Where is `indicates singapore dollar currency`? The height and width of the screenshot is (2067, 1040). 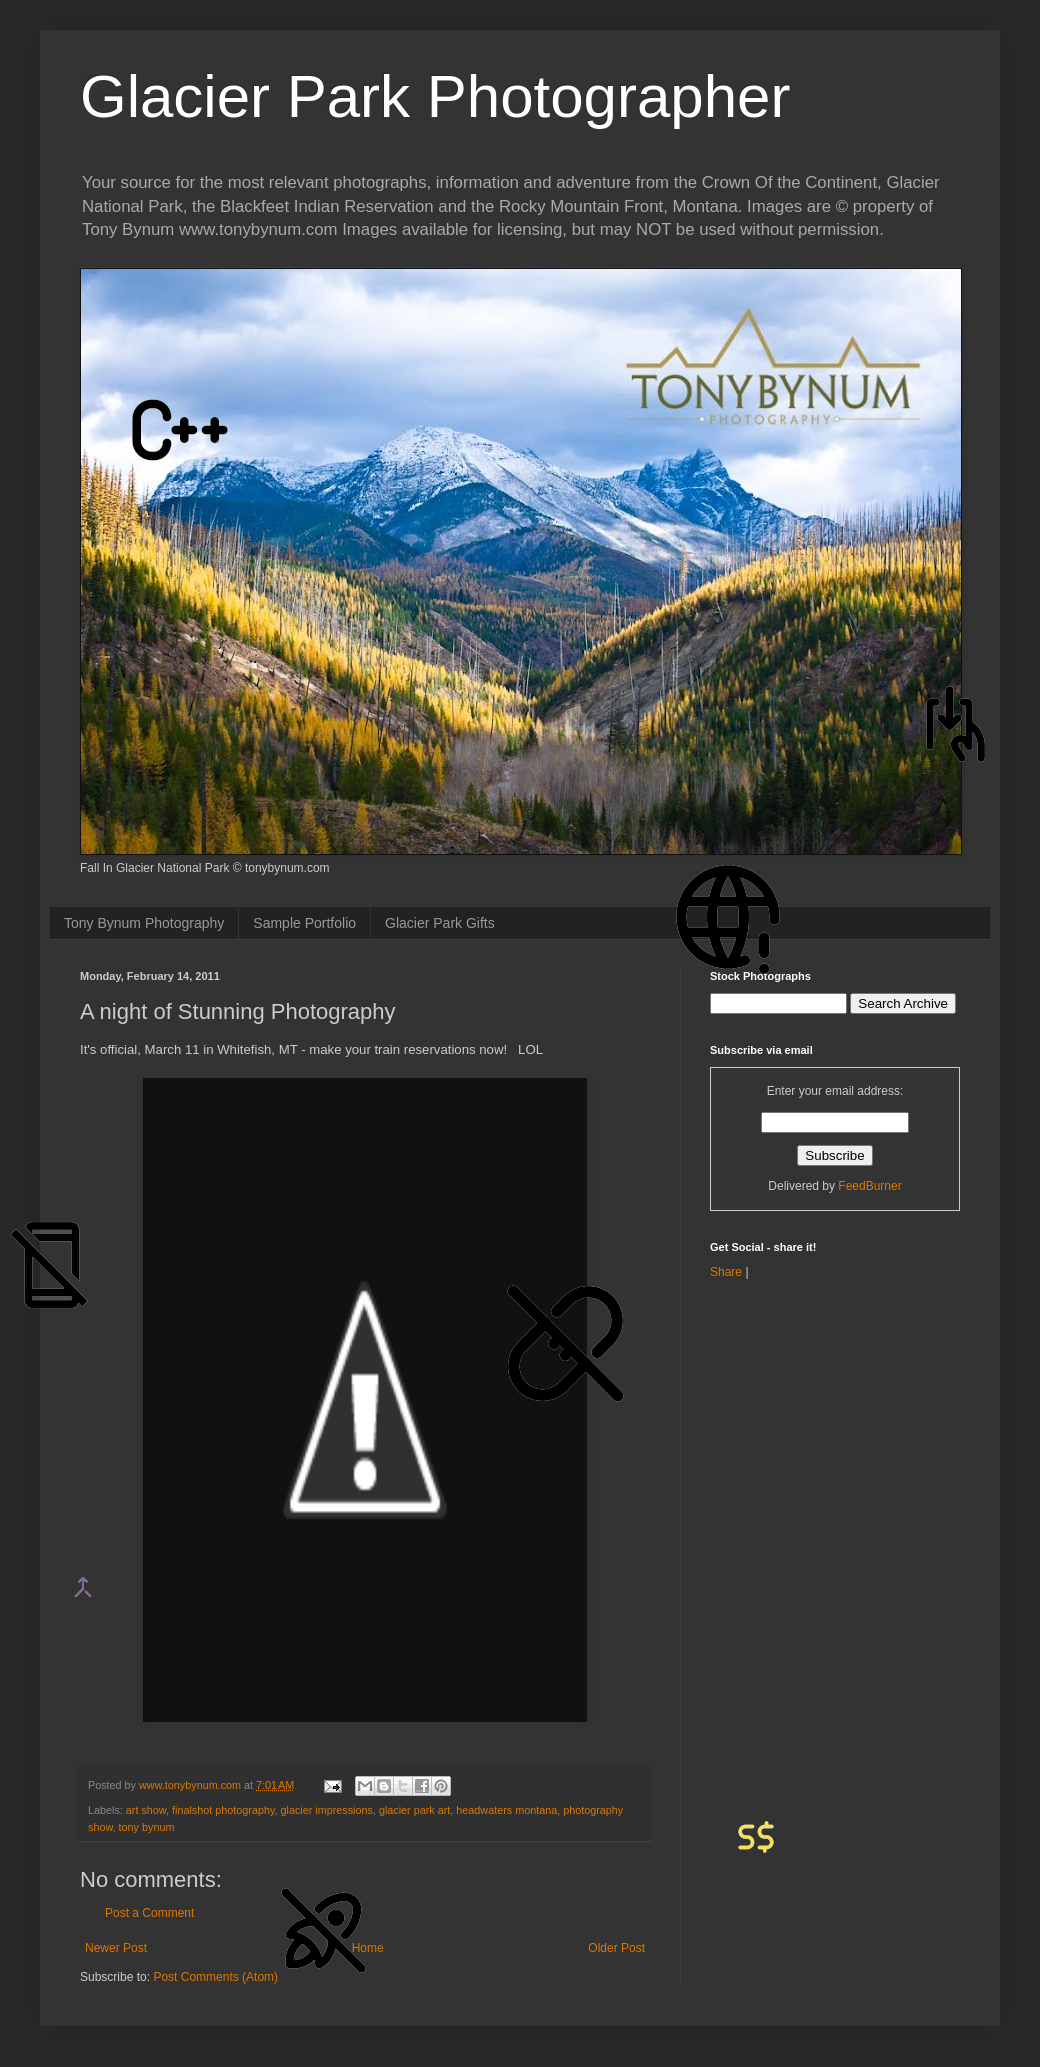
indicates singapore dollar currency is located at coordinates (756, 1837).